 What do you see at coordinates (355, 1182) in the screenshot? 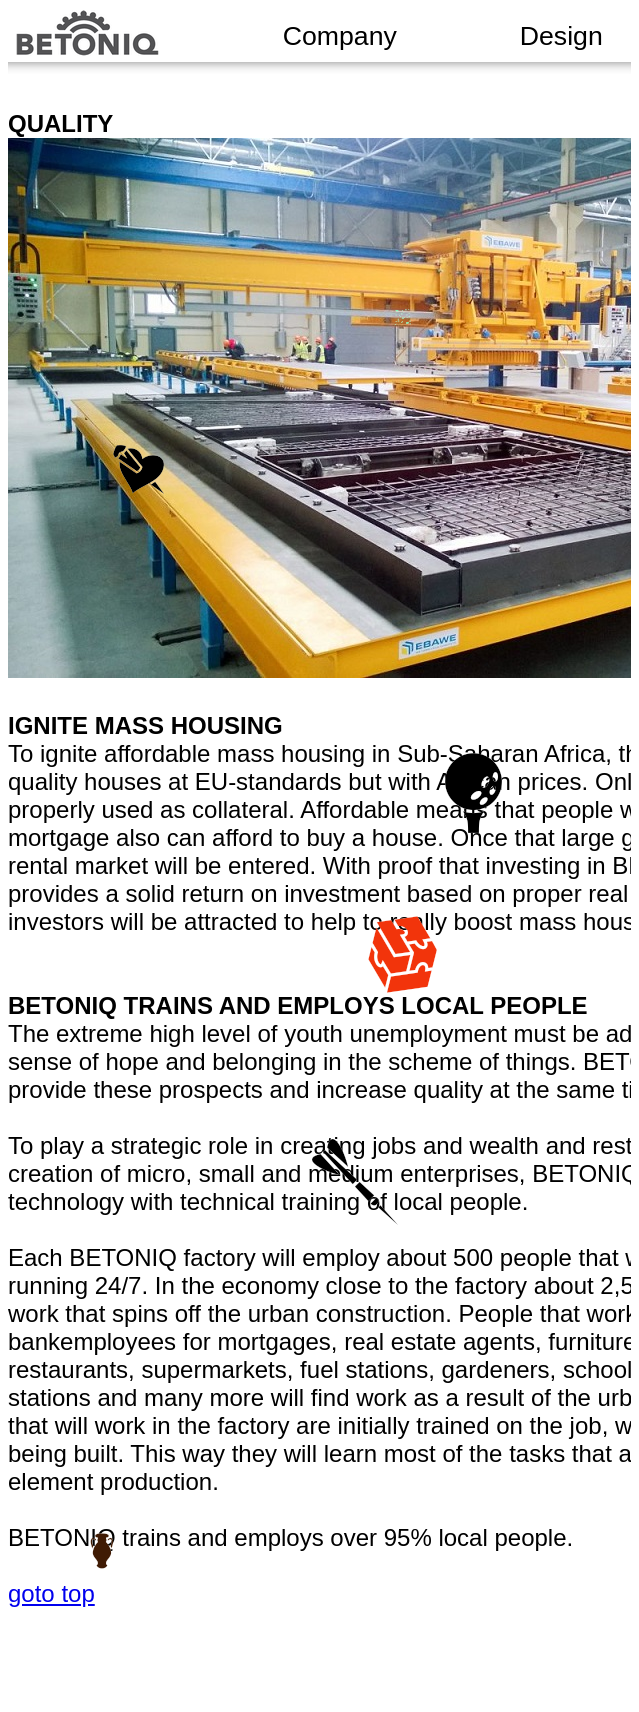
I see `play darts or dart-themed game` at bounding box center [355, 1182].